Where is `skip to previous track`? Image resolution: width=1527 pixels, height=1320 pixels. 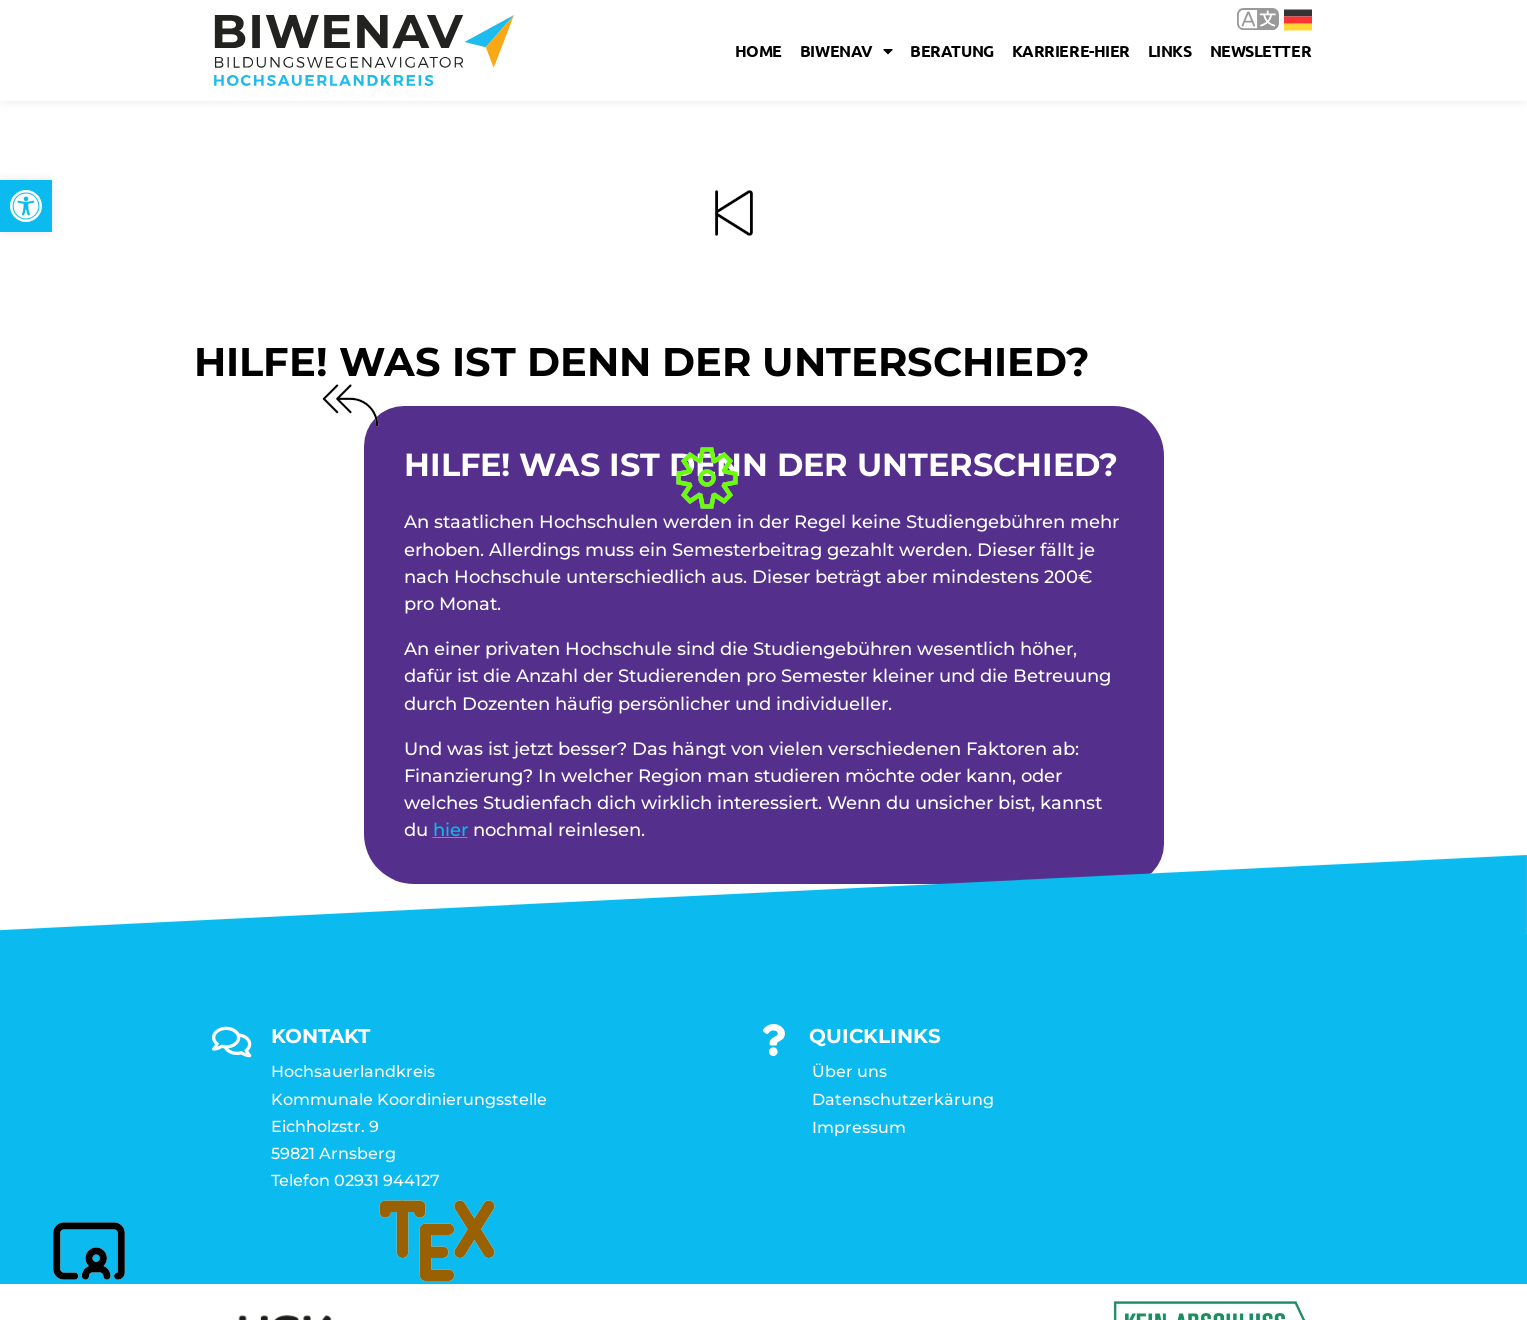 skip to previous track is located at coordinates (734, 213).